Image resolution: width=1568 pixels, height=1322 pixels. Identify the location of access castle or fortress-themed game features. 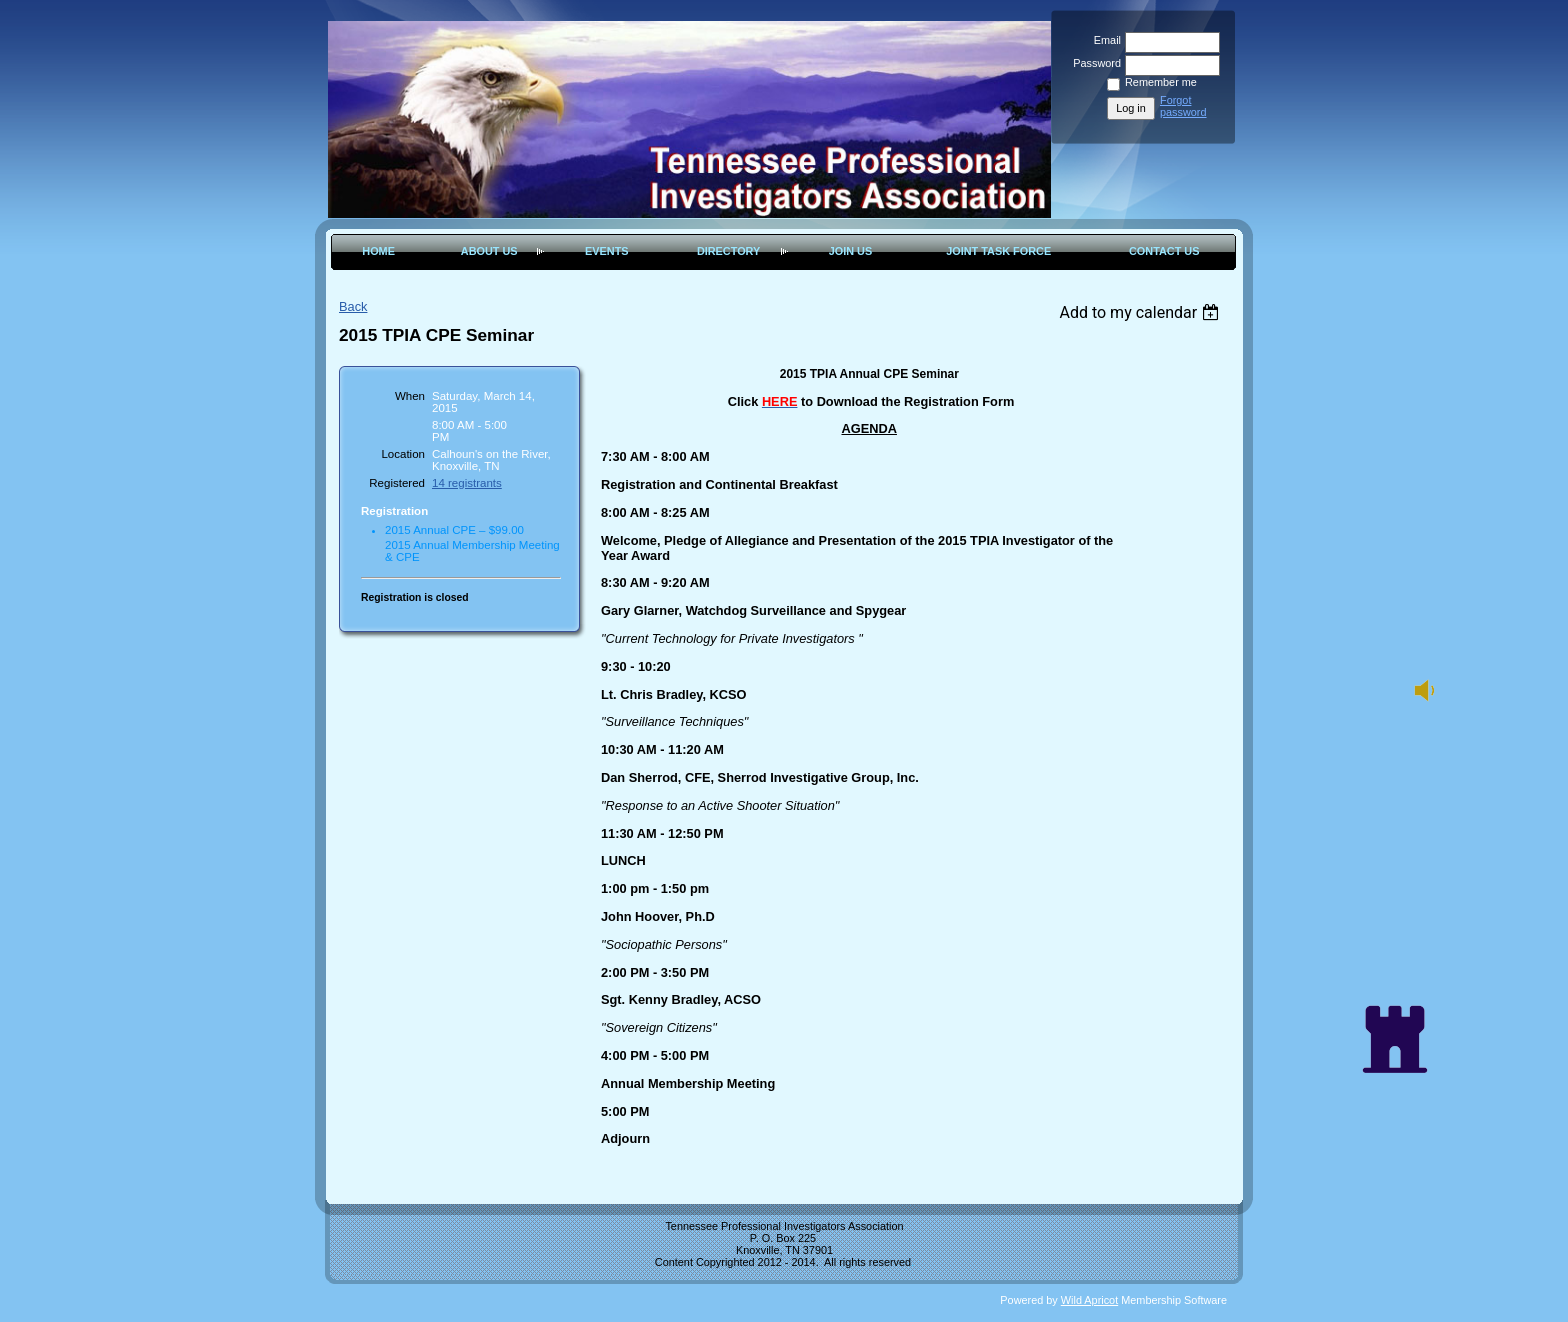
(1395, 1038).